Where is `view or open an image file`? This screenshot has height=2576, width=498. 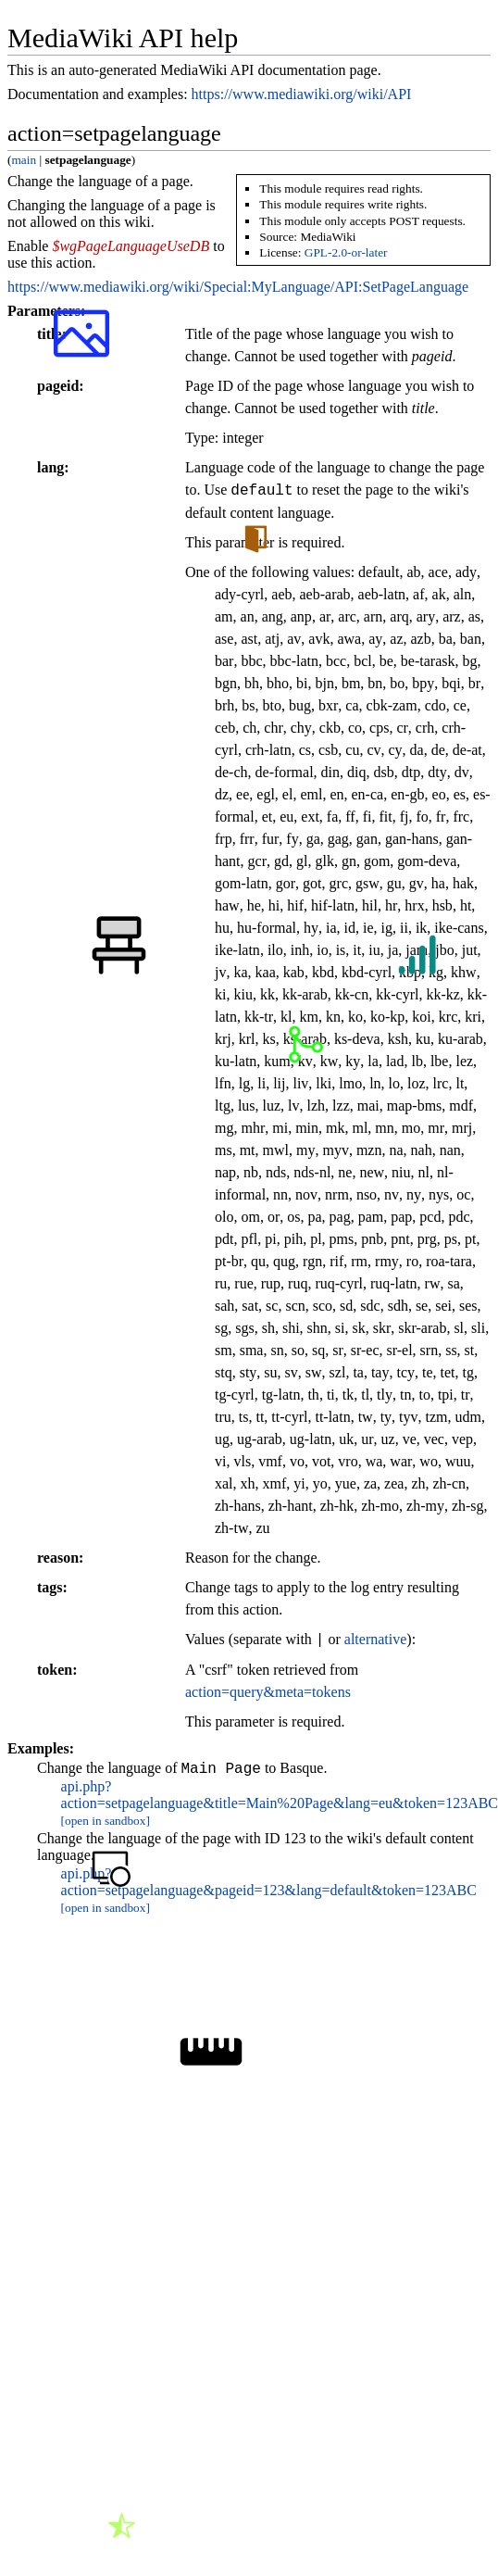 view or open an image file is located at coordinates (81, 333).